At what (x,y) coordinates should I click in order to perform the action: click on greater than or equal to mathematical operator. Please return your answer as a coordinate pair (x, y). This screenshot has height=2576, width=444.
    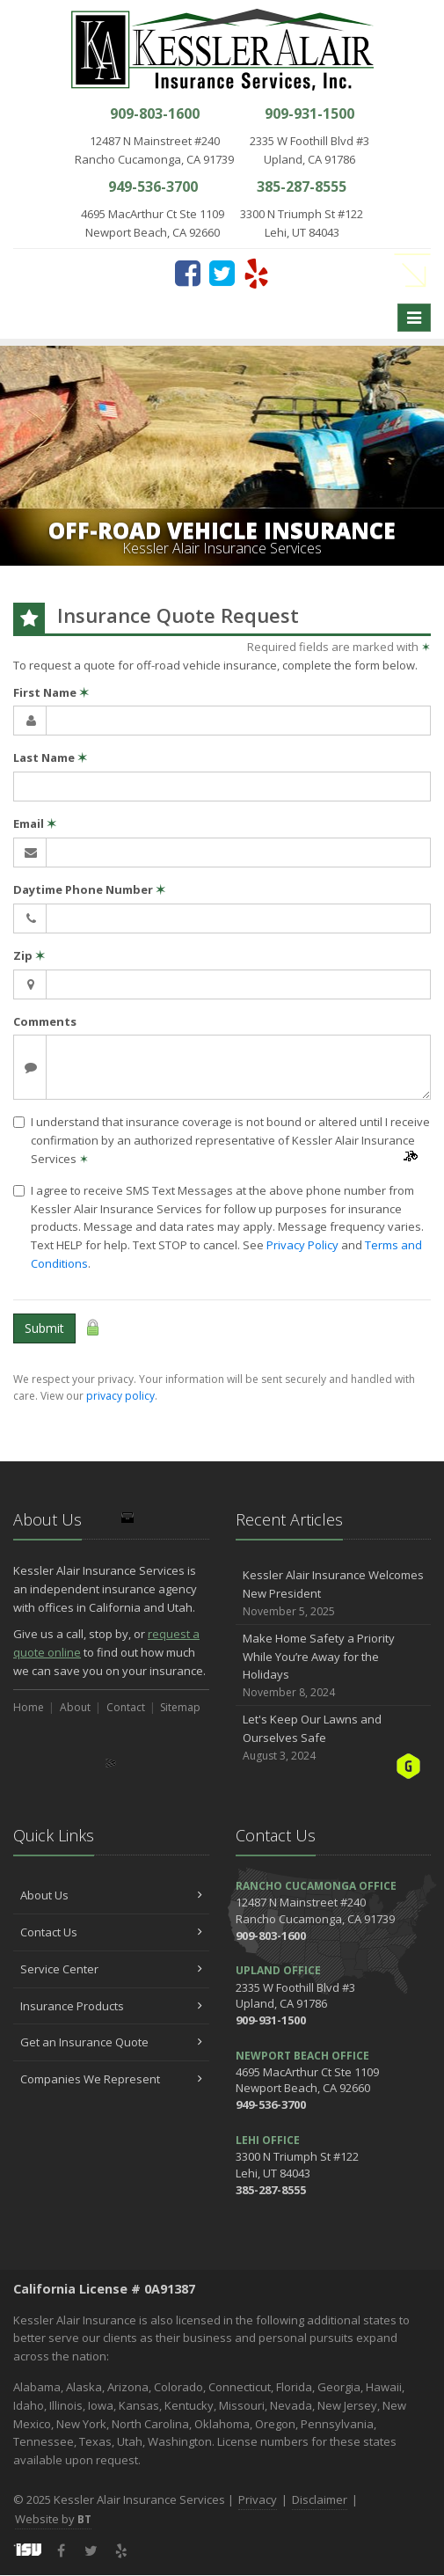
    Looking at the image, I should click on (111, 1763).